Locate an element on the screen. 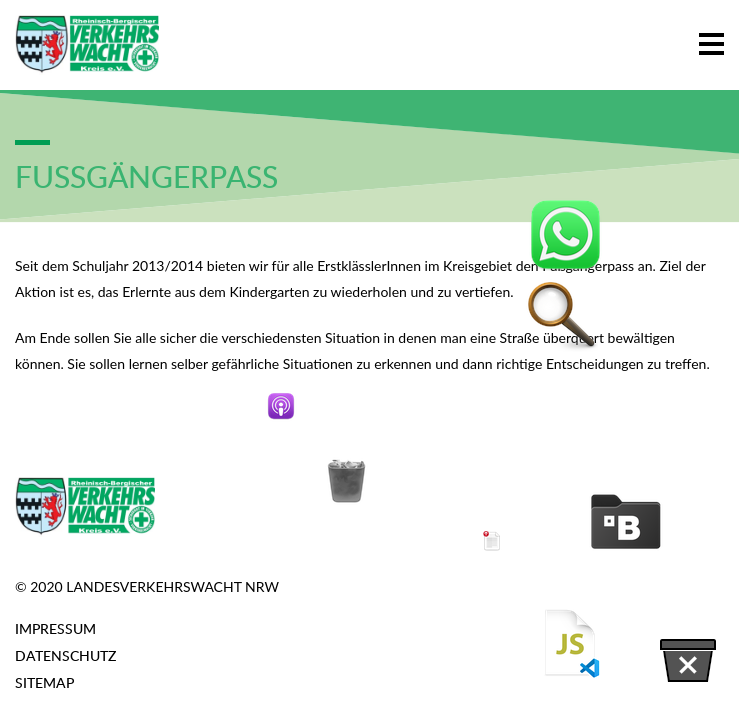 Image resolution: width=739 pixels, height=720 pixels. open WhatsApp messaging app is located at coordinates (565, 234).